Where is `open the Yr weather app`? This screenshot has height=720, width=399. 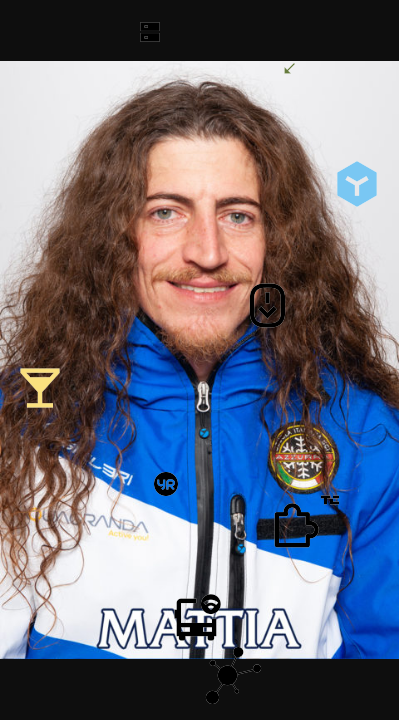
open the Yr weather app is located at coordinates (166, 484).